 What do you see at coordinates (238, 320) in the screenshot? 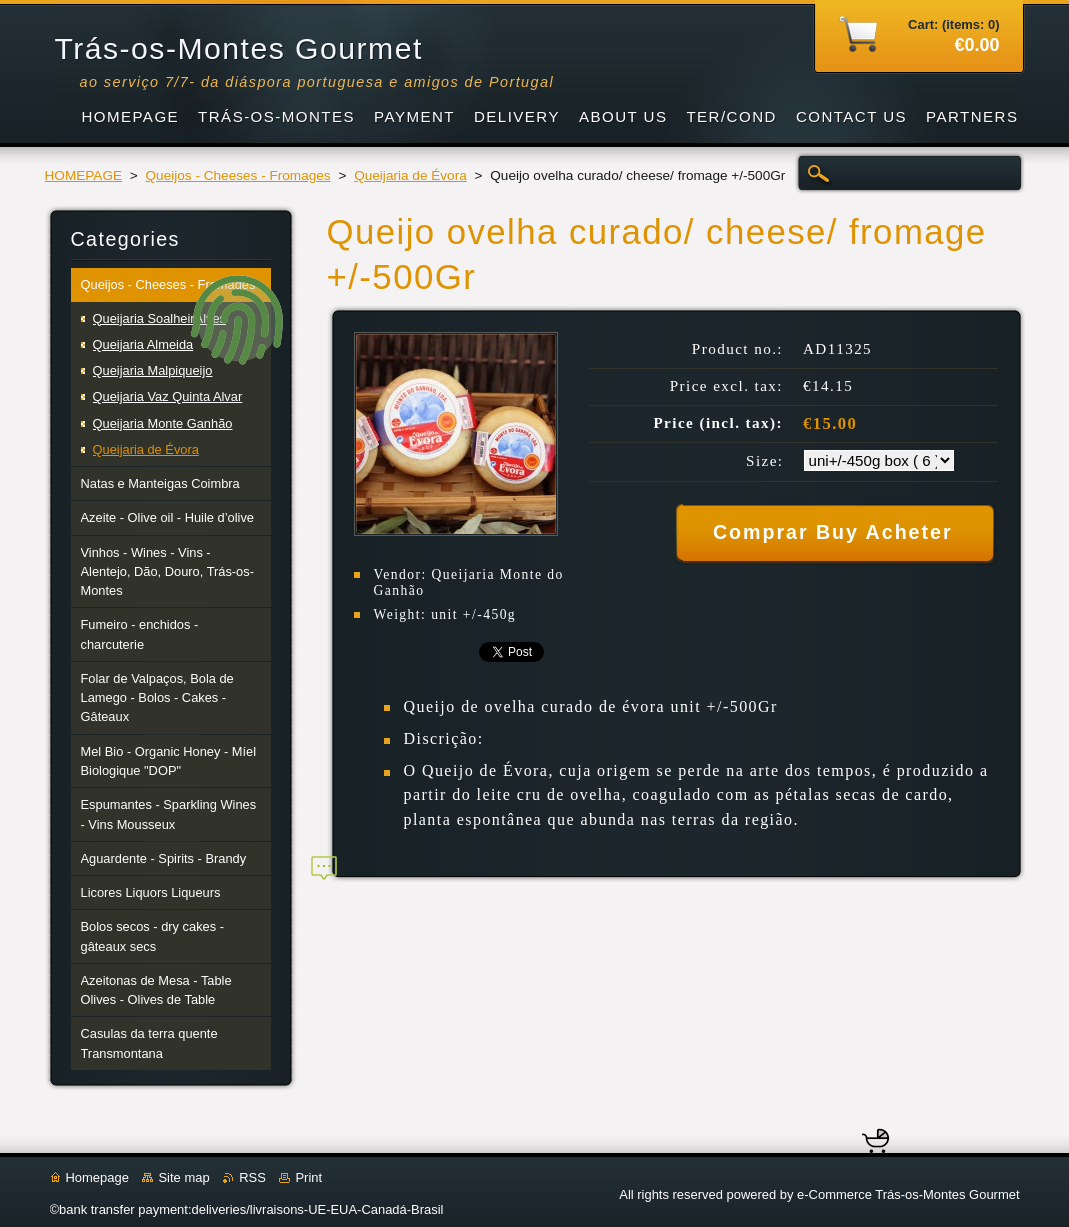
I see `authenticate with biometric fingerprint` at bounding box center [238, 320].